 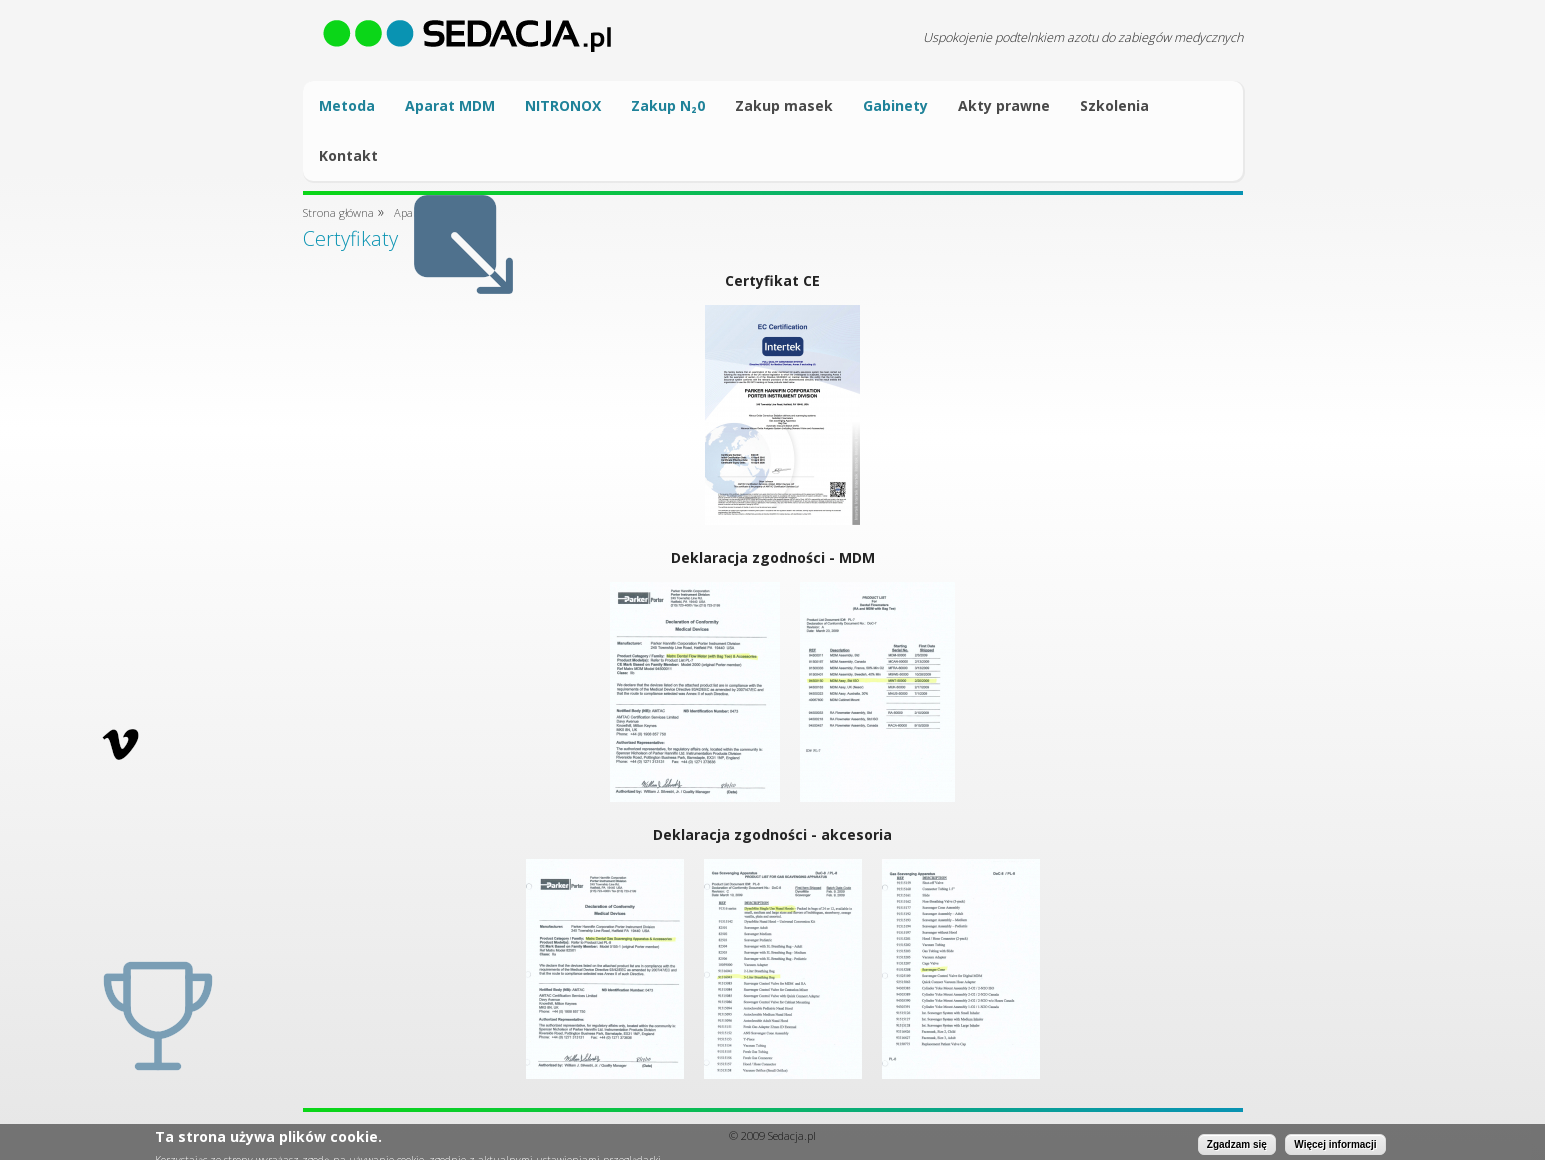 I want to click on view achievements or awards, so click(x=158, y=1016).